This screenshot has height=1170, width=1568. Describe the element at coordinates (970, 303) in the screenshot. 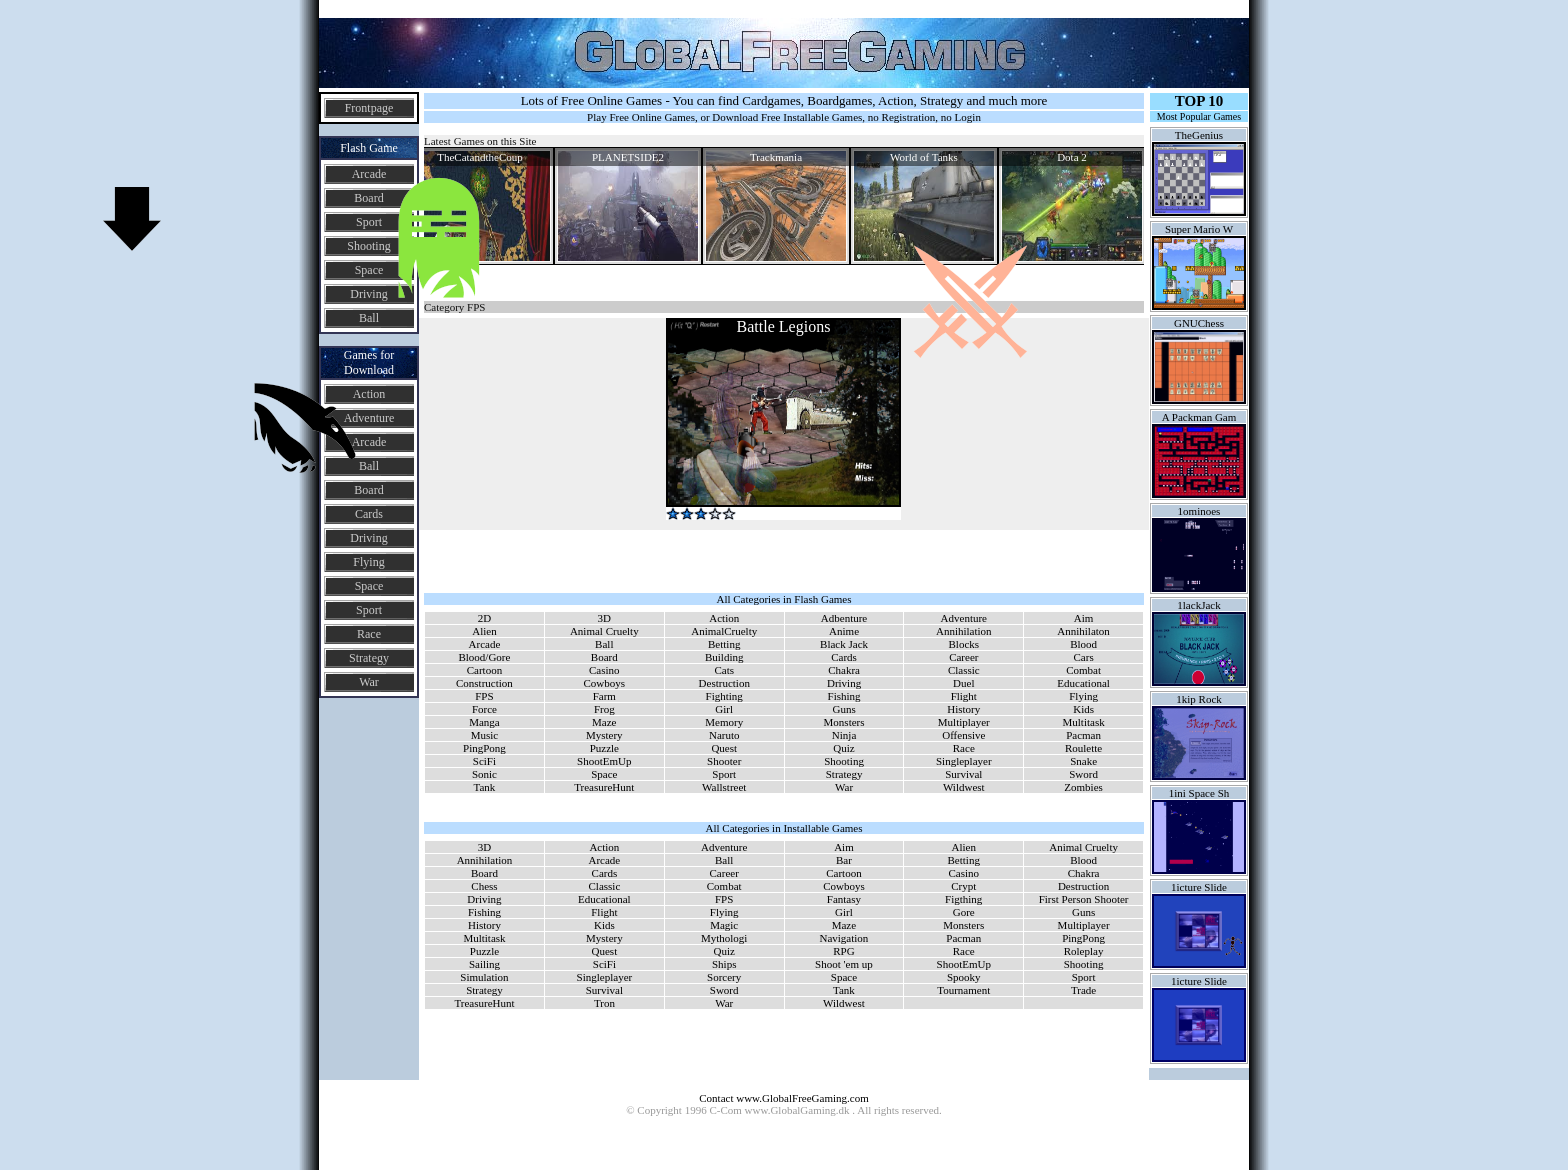

I see `indicates combat or battle mode` at that location.